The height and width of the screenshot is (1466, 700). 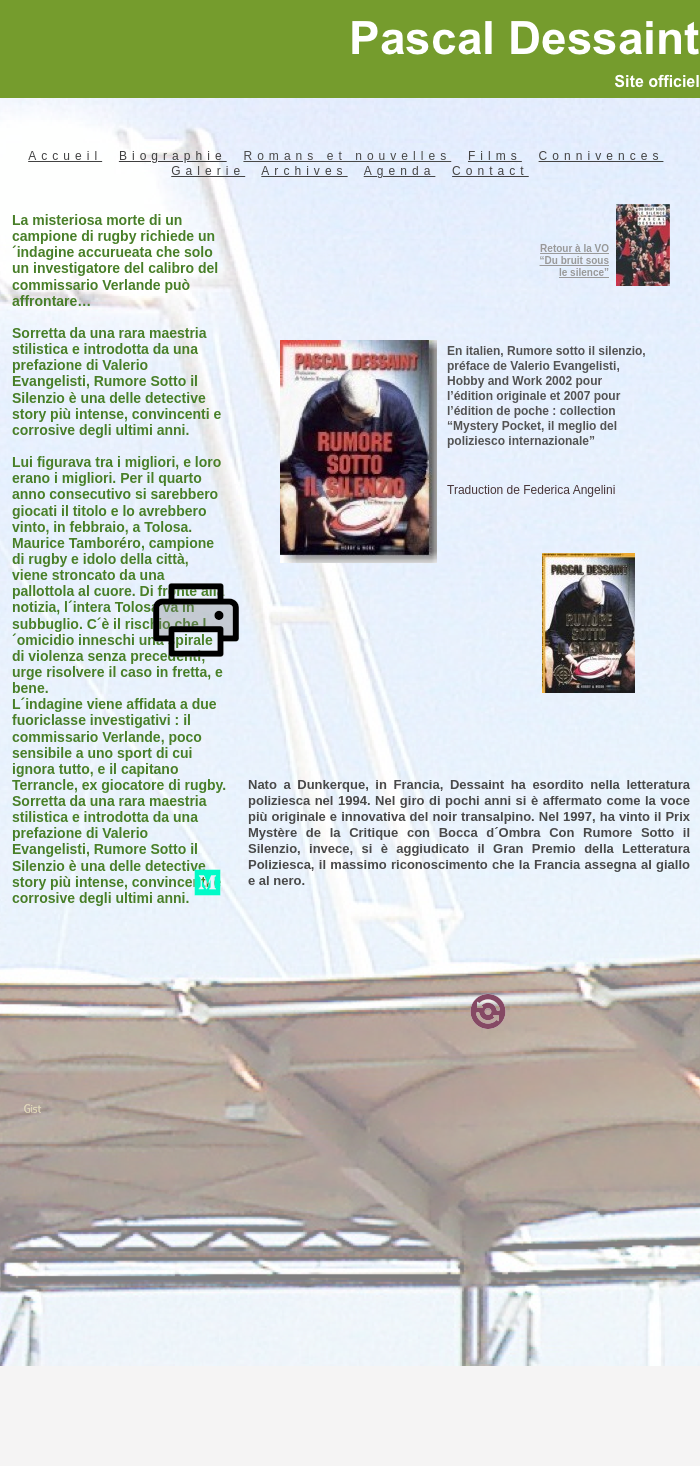 I want to click on open the Medium app, so click(x=207, y=882).